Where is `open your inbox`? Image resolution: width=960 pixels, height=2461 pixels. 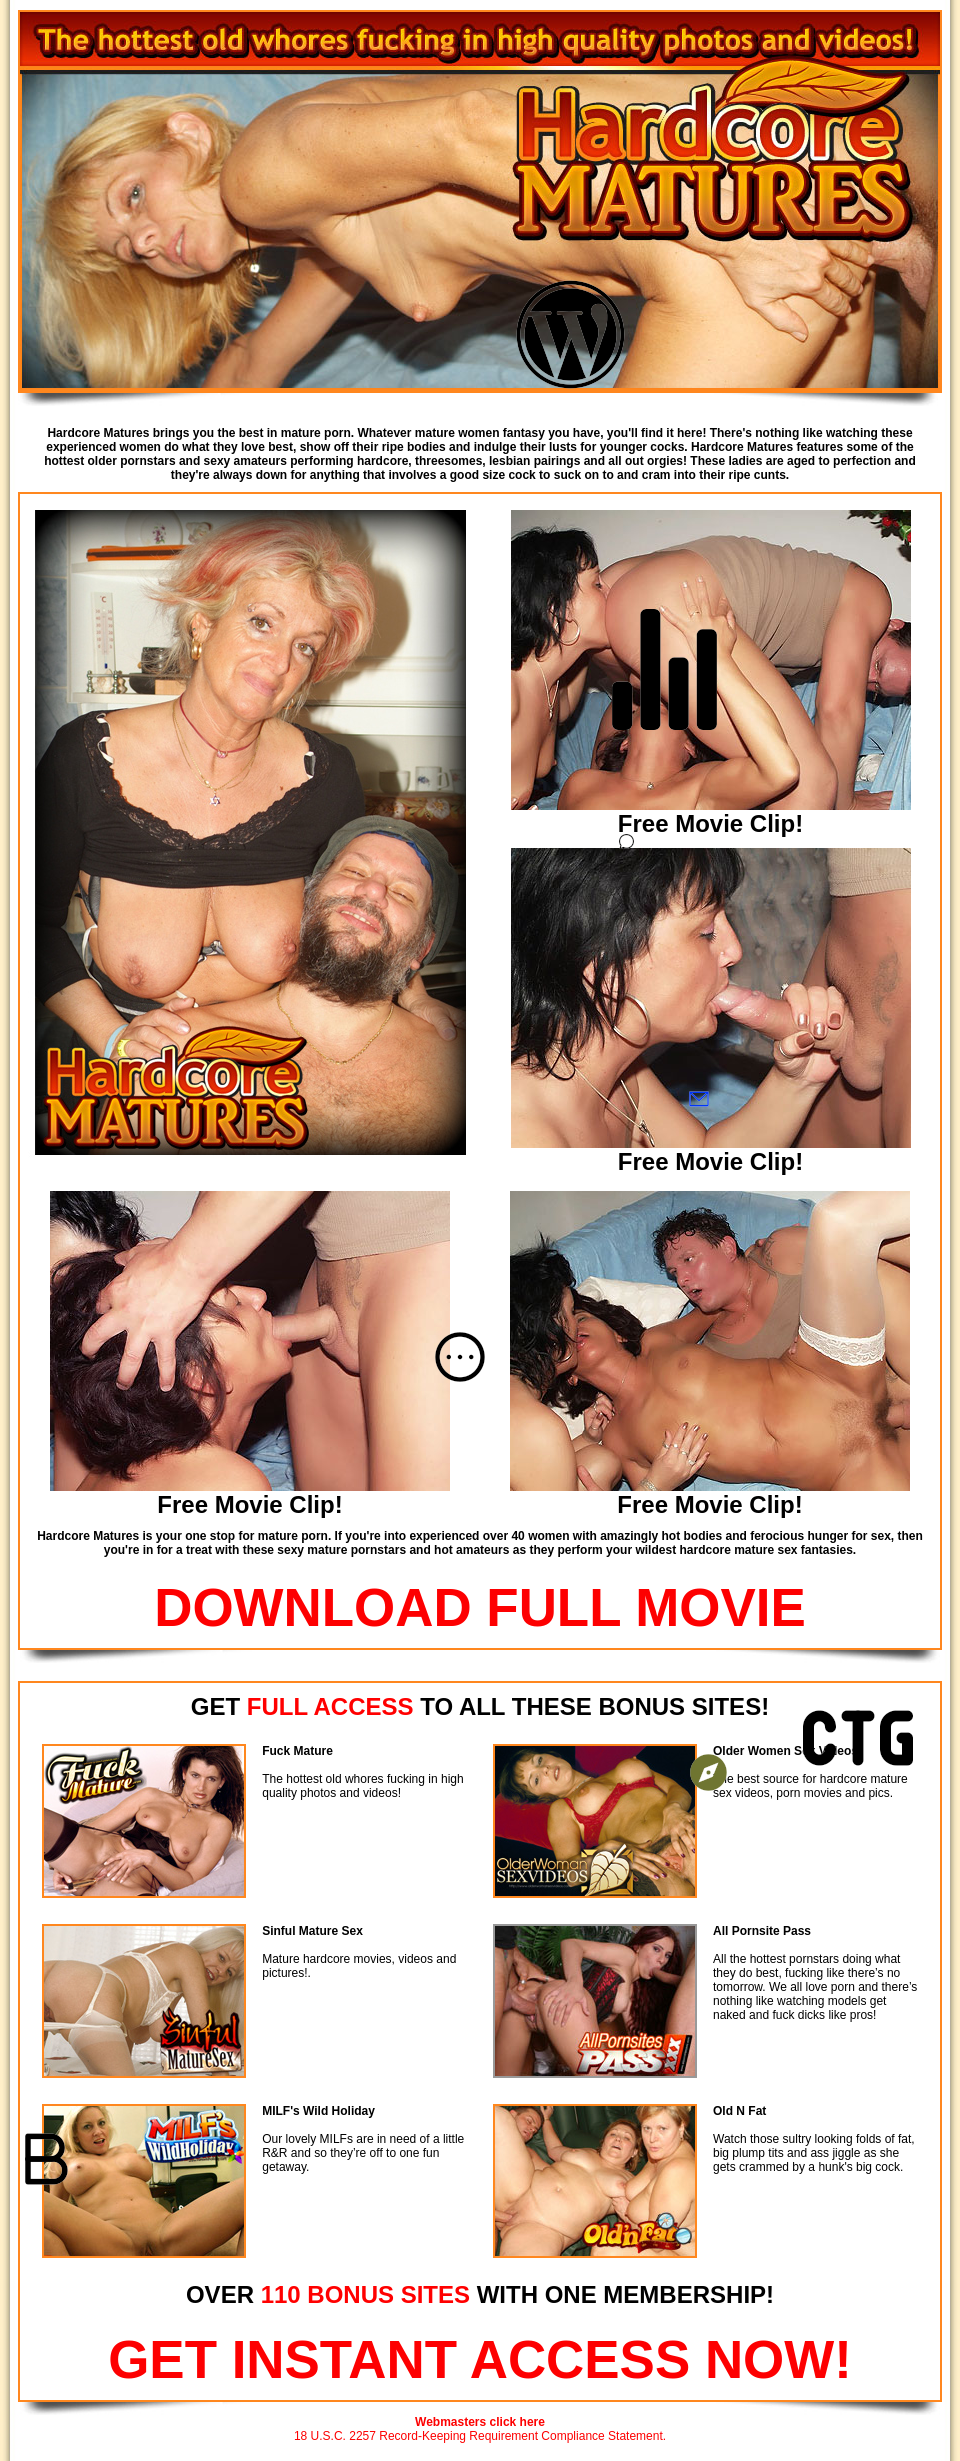 open your inbox is located at coordinates (699, 1099).